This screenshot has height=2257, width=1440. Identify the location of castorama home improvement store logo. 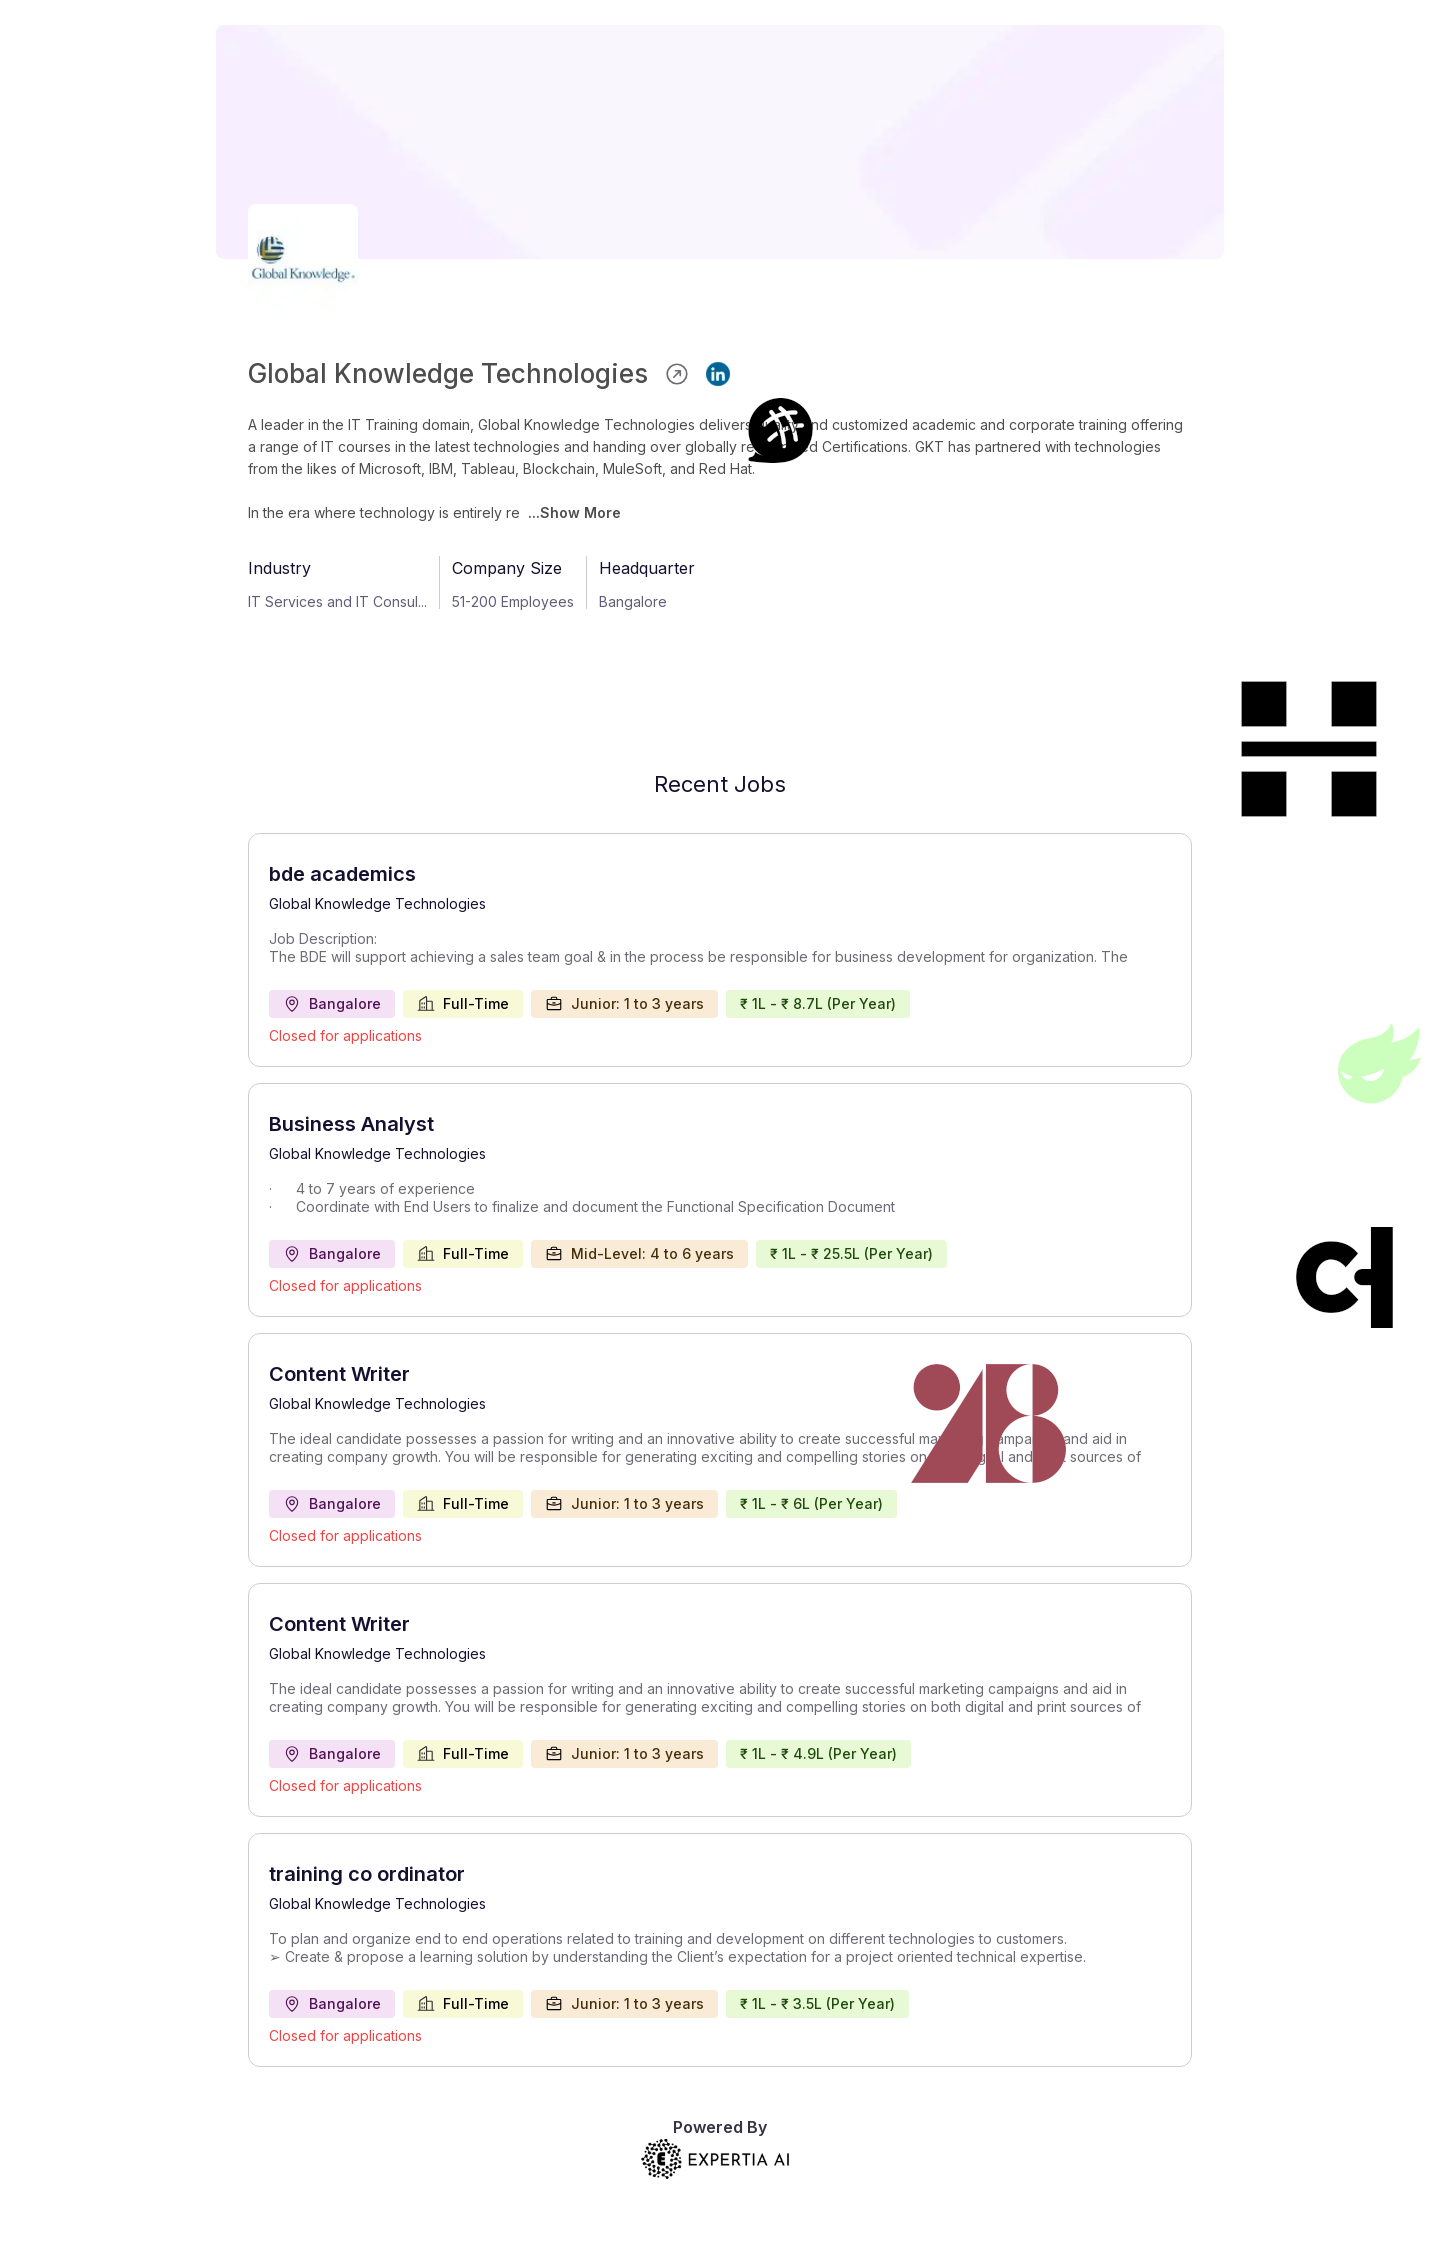
(1344, 1277).